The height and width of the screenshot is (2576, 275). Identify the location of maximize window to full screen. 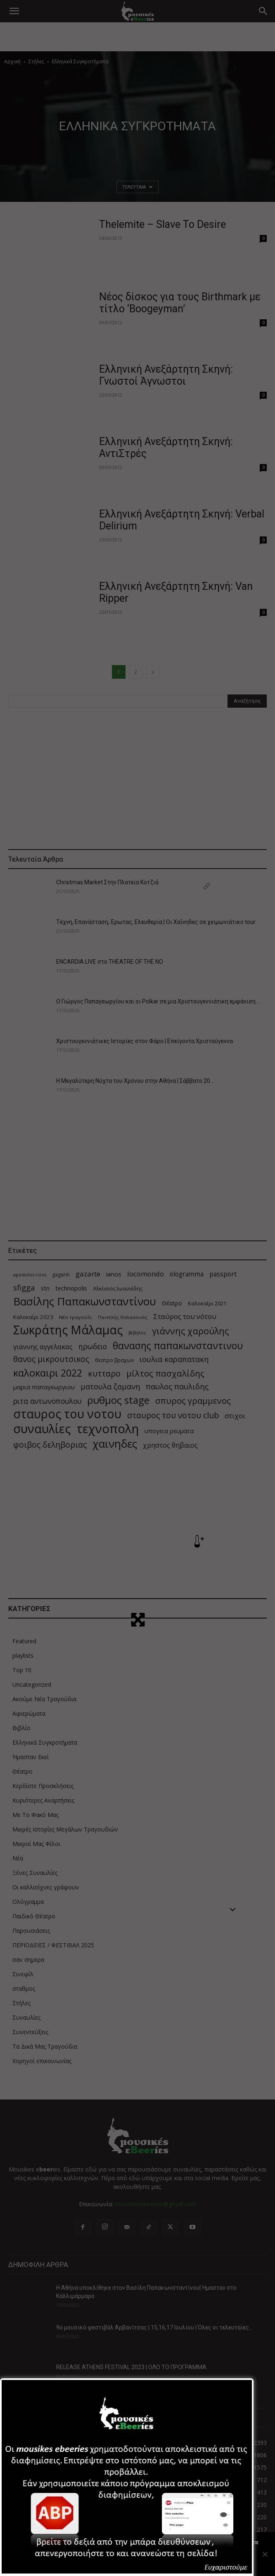
(138, 1620).